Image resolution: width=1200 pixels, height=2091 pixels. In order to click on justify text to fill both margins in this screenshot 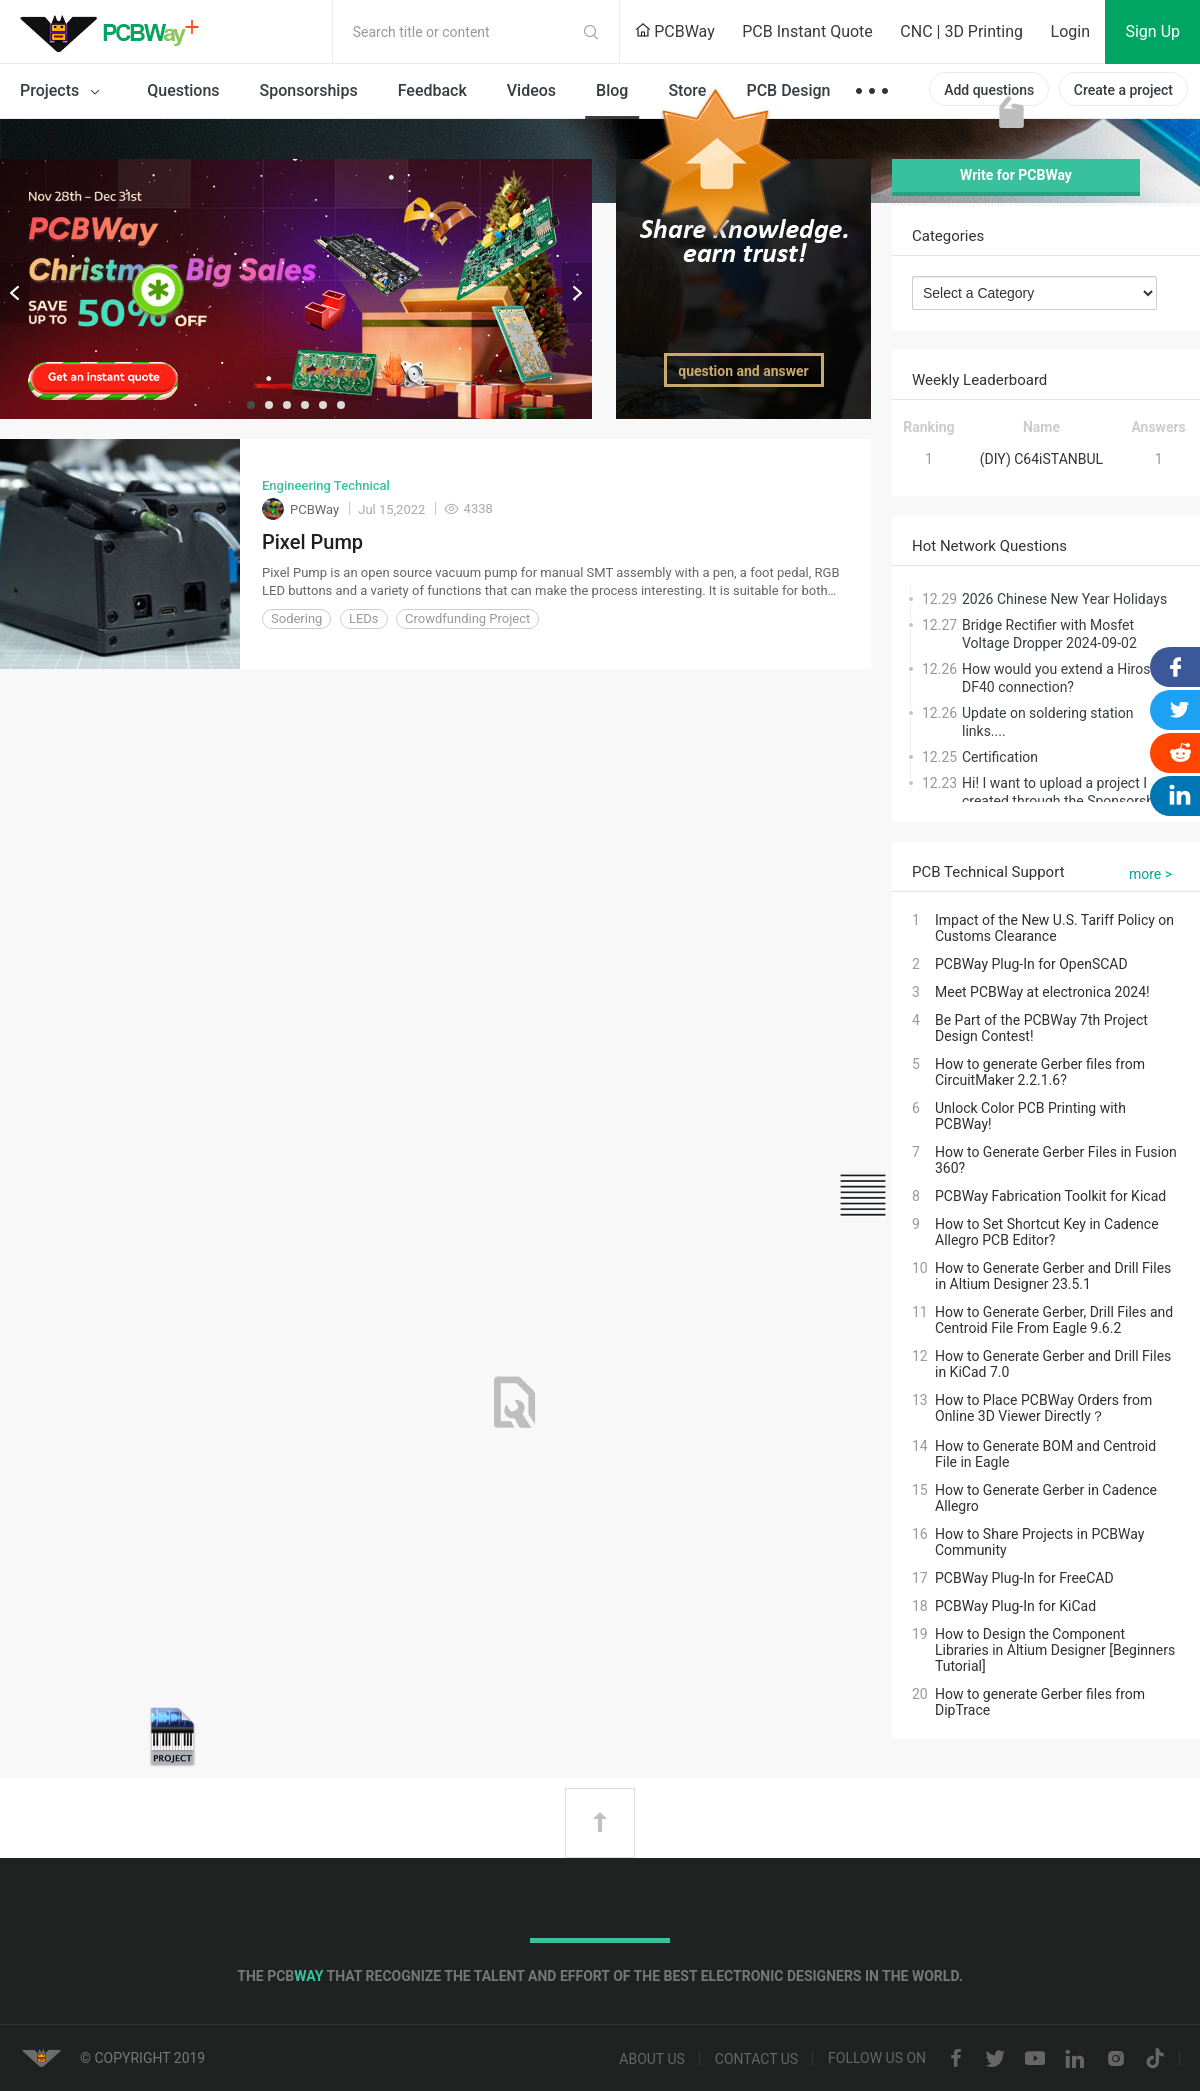, I will do `click(863, 1196)`.